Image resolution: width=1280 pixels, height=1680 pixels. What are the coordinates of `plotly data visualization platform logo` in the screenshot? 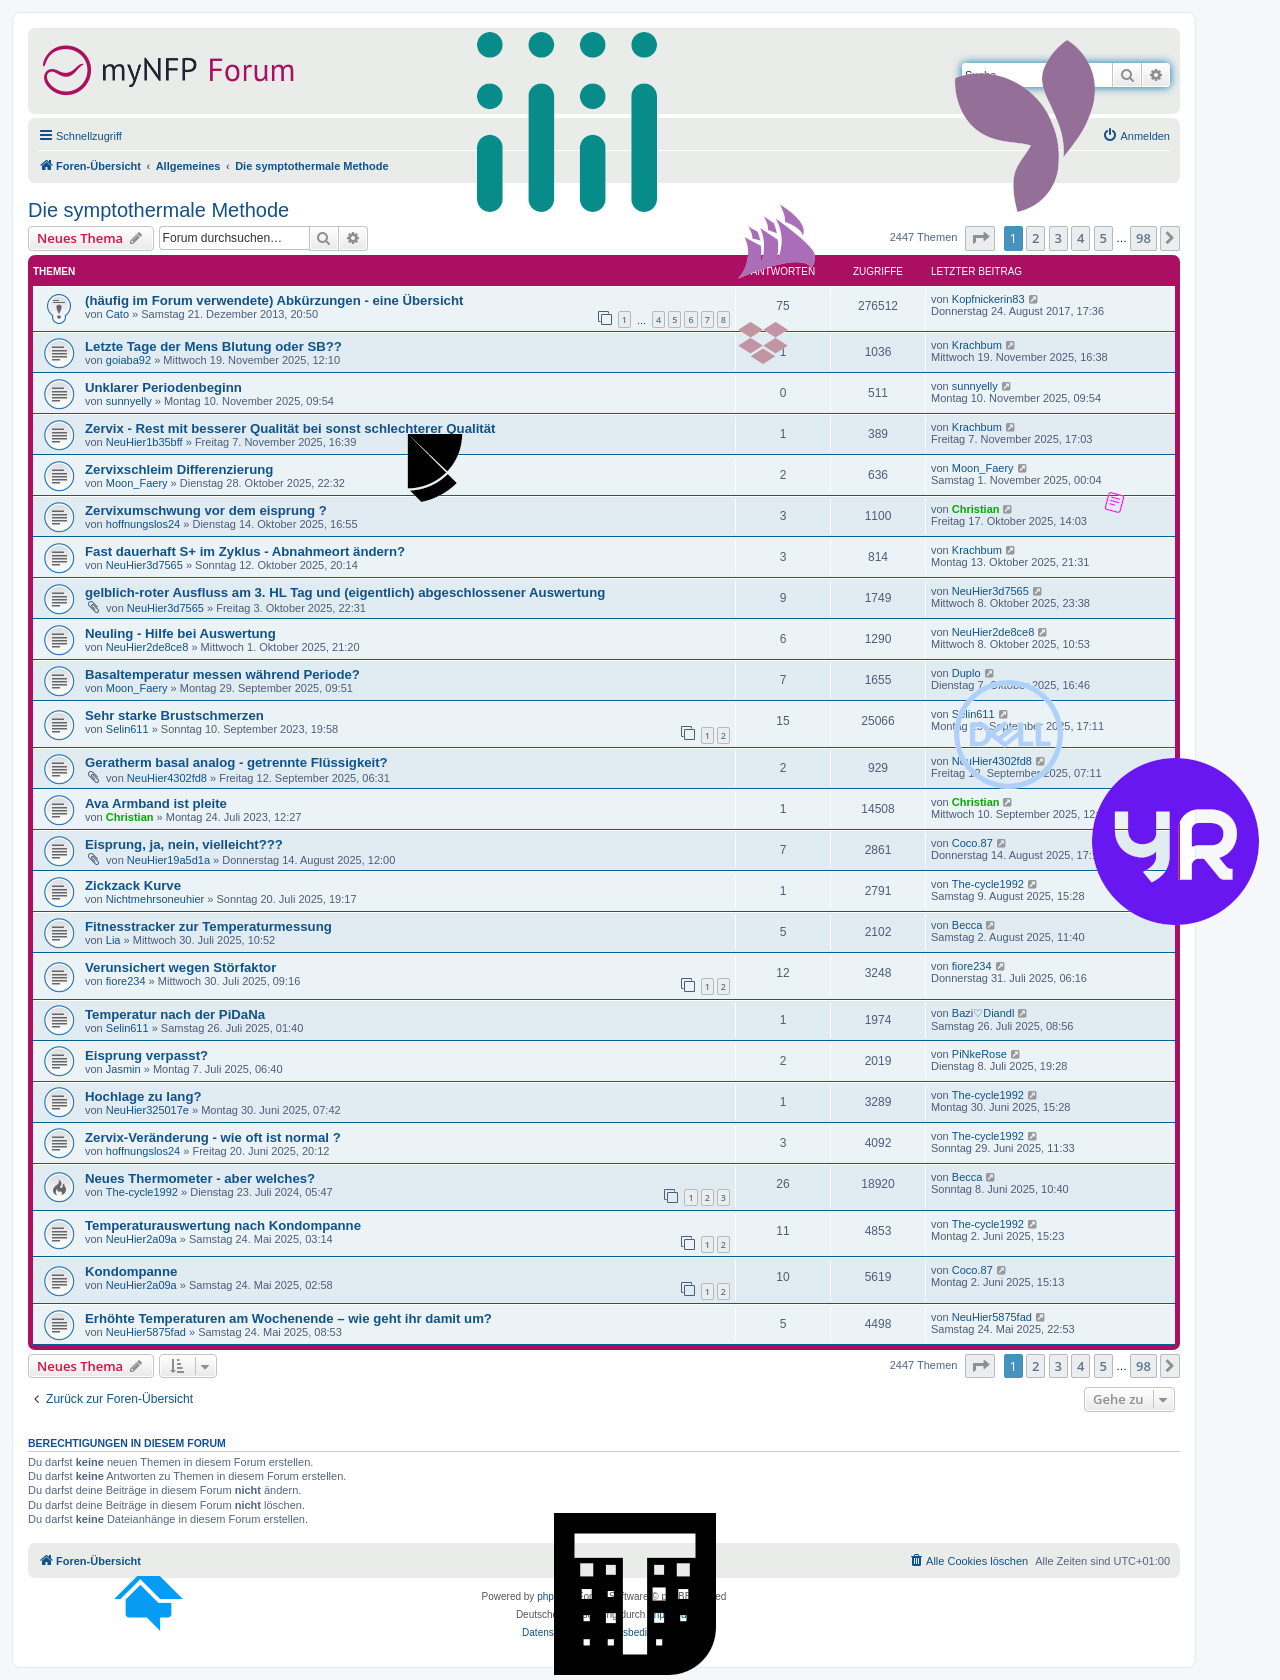 It's located at (567, 122).